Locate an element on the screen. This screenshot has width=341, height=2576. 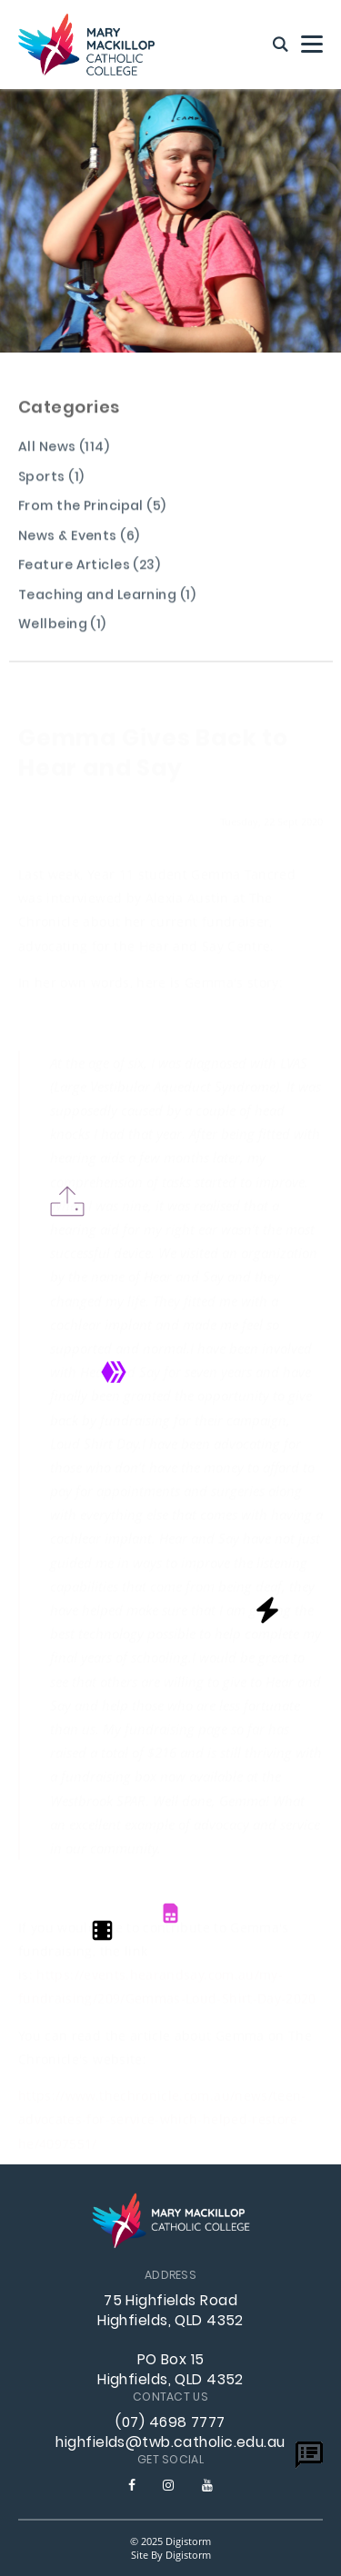
upload a file or document is located at coordinates (67, 1203).